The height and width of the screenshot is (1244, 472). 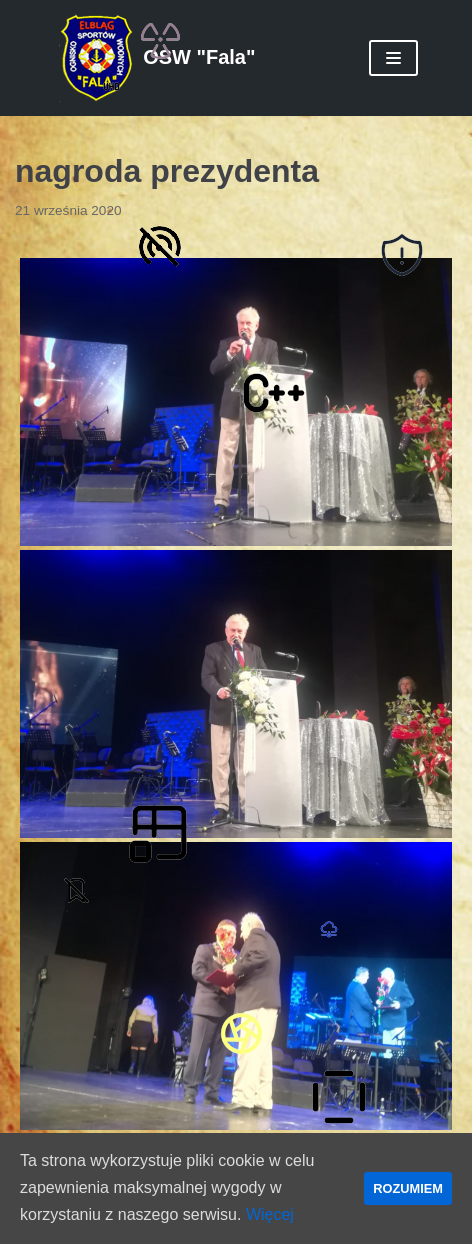 What do you see at coordinates (160, 39) in the screenshot?
I see `indicates radioactive or hazardous material warning` at bounding box center [160, 39].